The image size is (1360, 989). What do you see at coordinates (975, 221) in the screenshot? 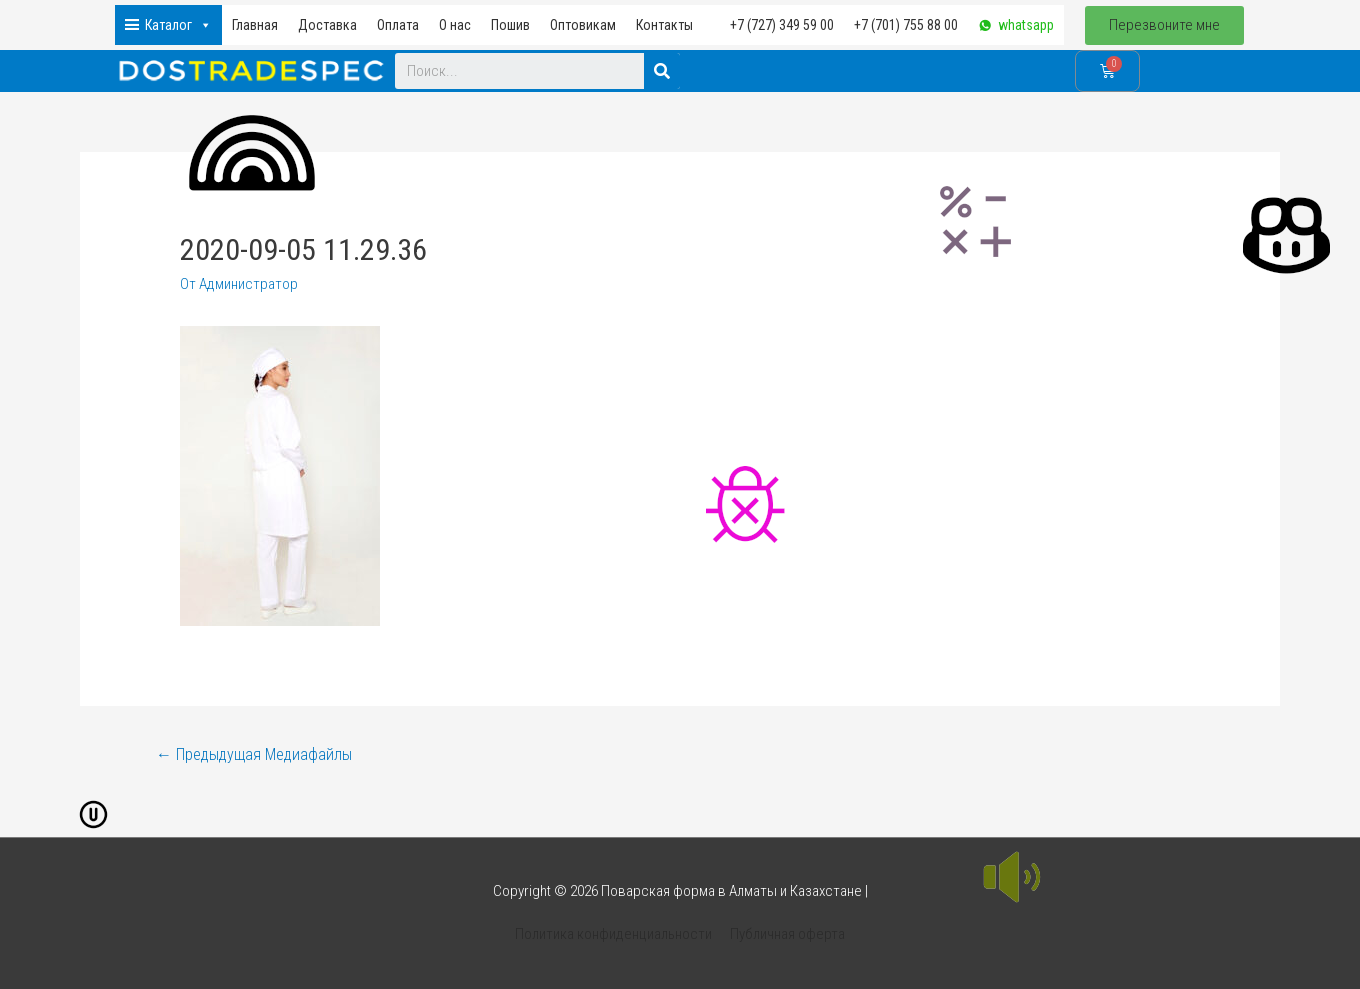
I see `indicates an operator symbol in code` at bounding box center [975, 221].